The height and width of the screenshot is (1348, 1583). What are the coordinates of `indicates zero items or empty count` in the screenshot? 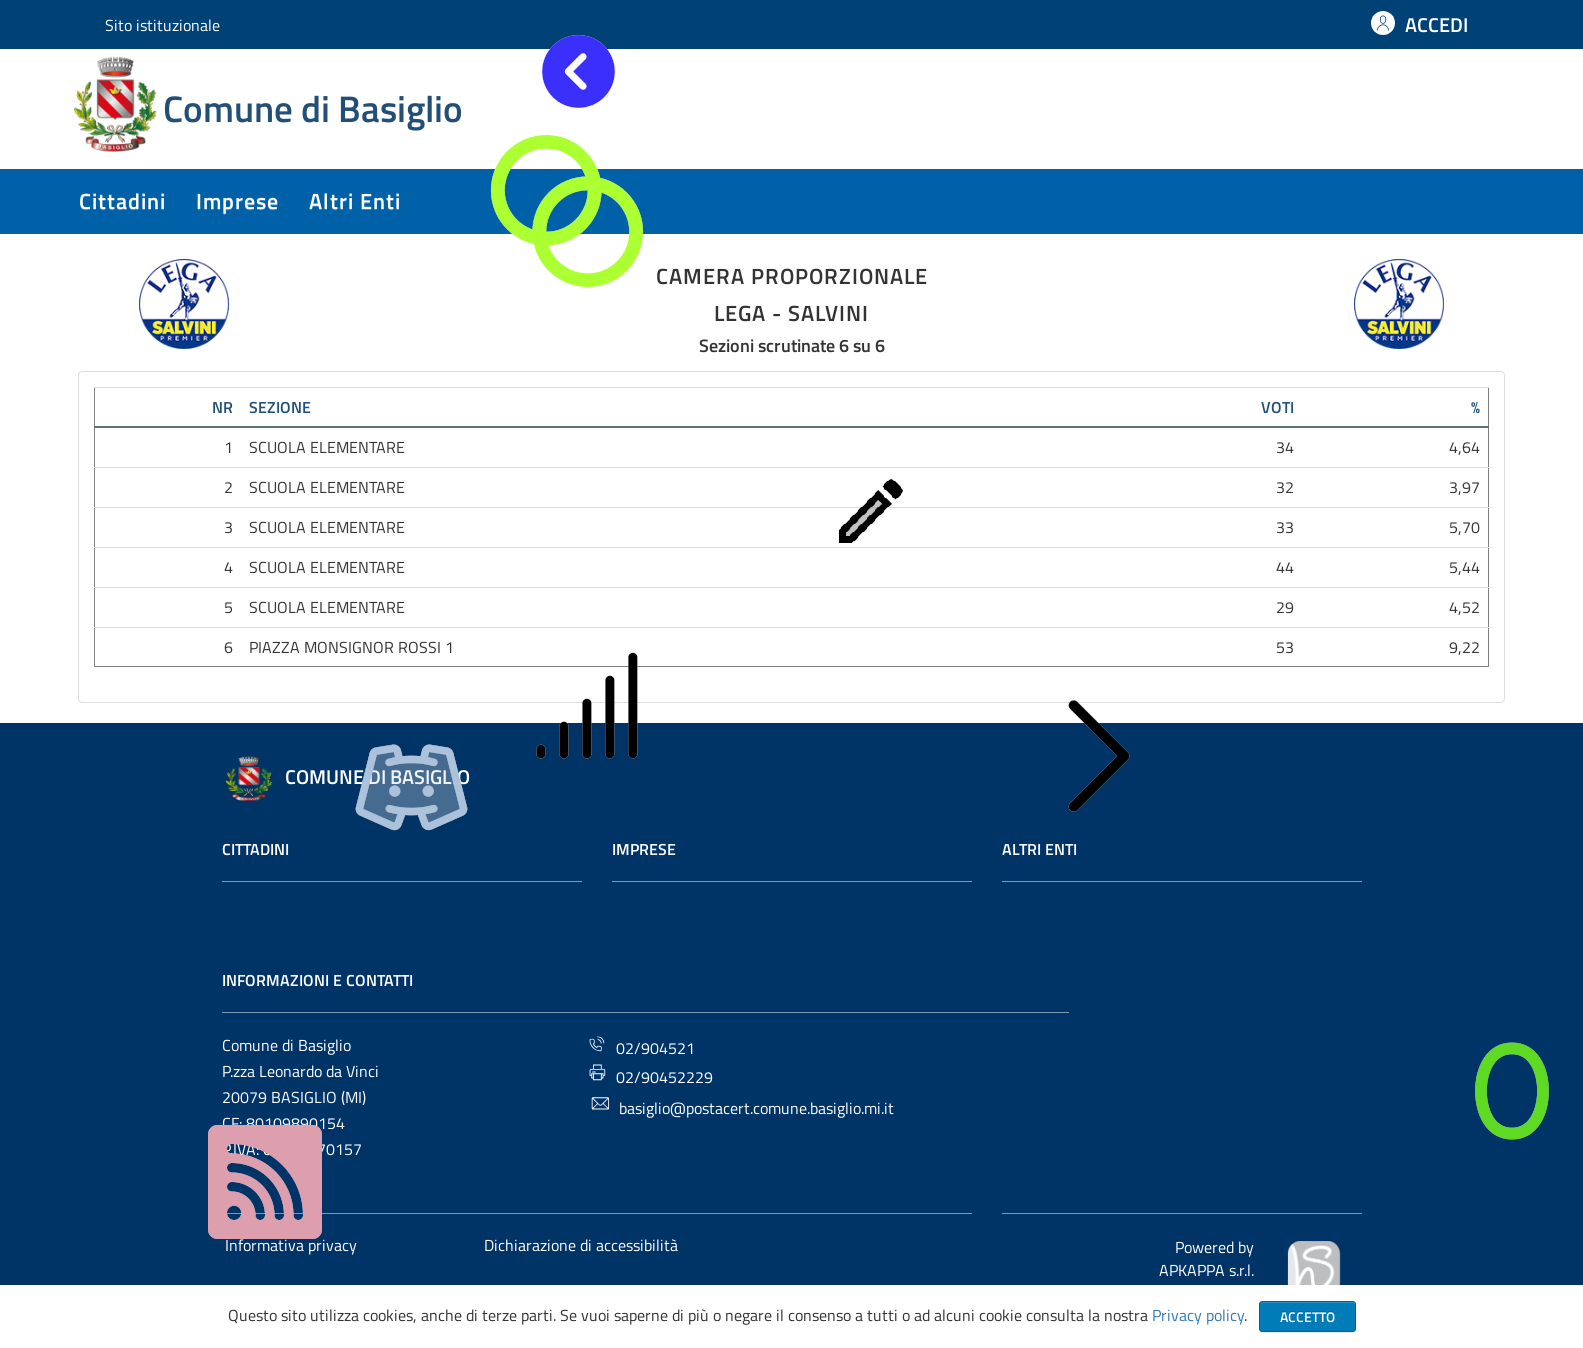 It's located at (1512, 1091).